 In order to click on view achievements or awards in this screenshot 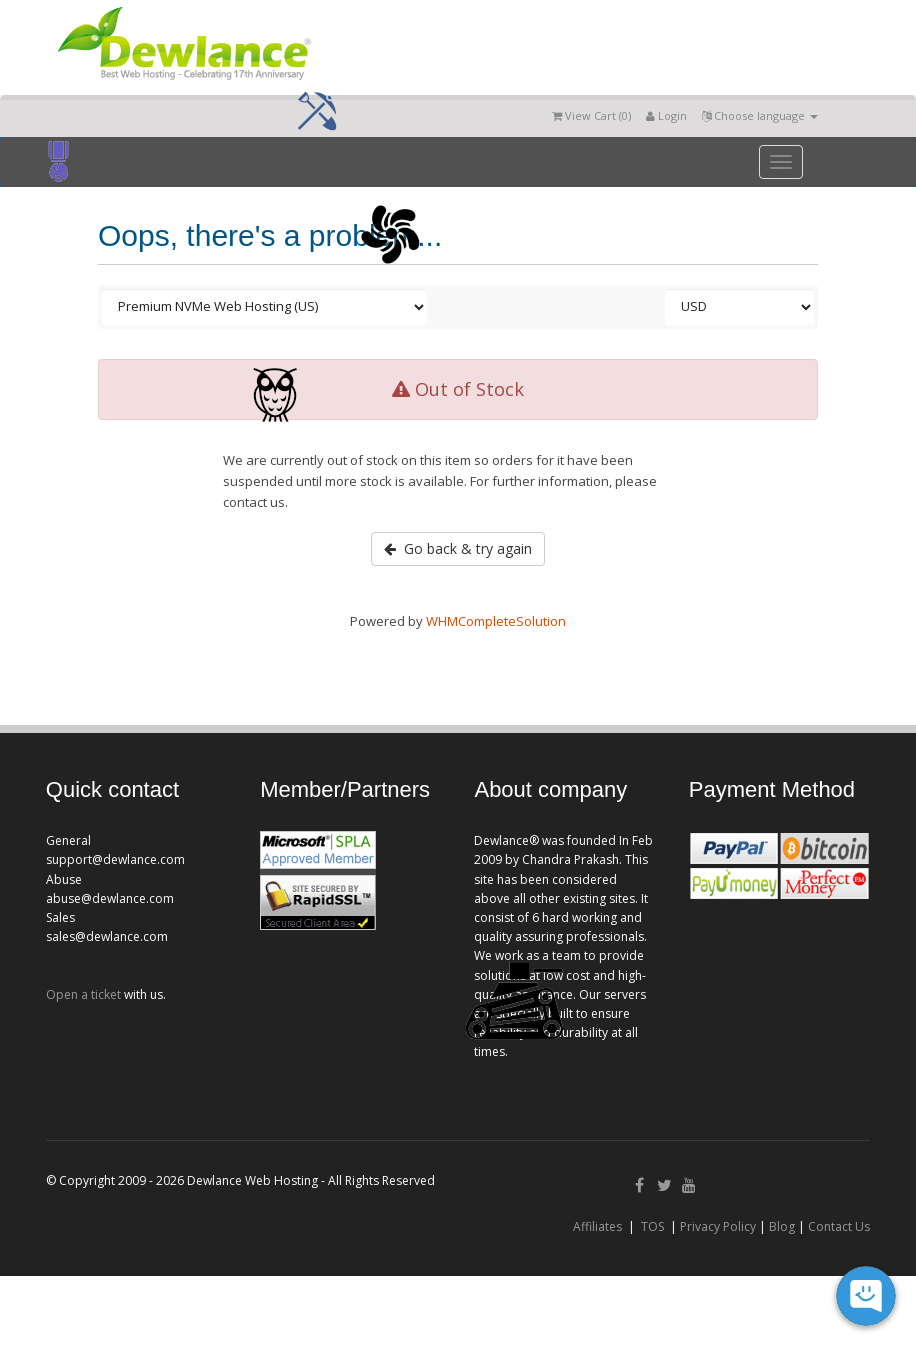, I will do `click(58, 161)`.